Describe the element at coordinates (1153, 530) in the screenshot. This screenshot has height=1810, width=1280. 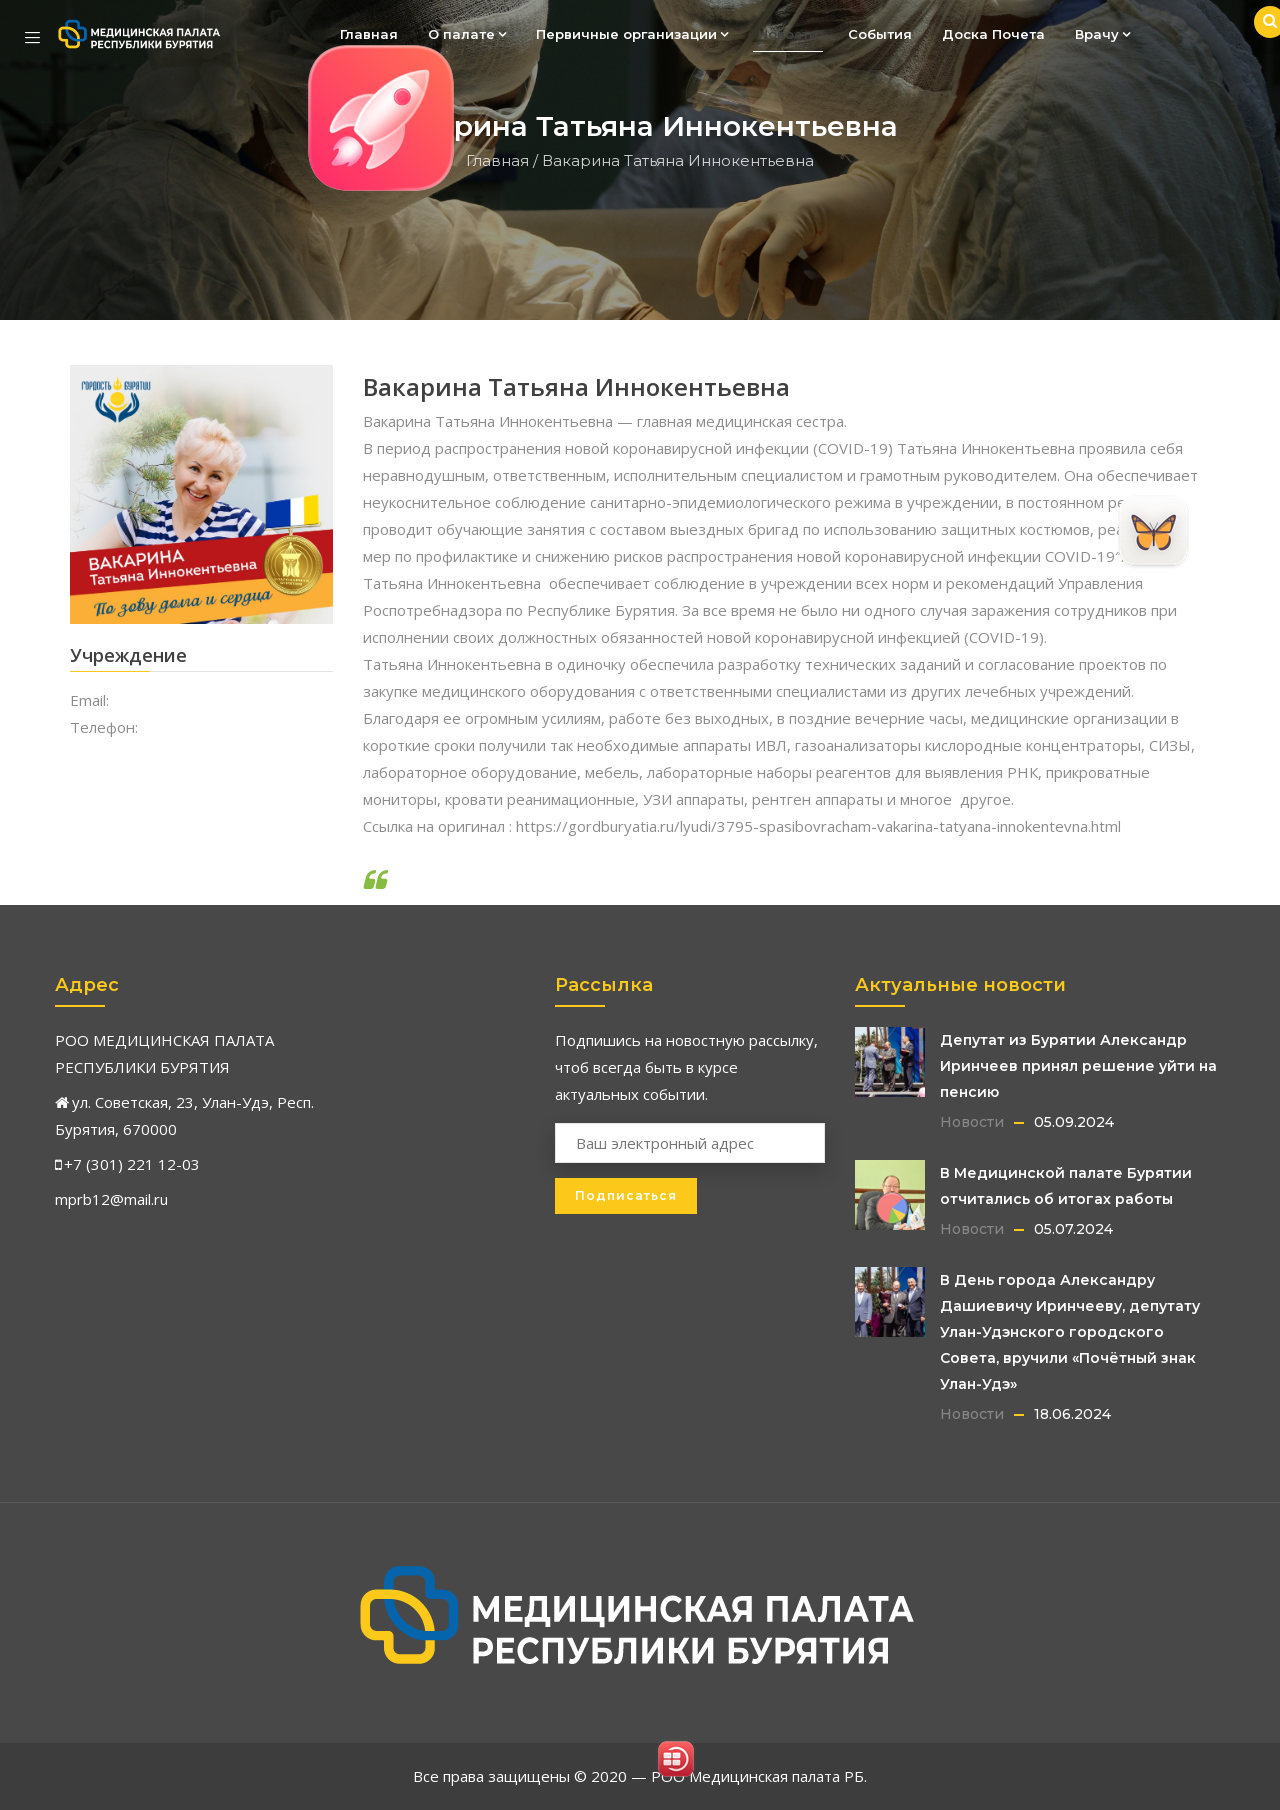
I see `open freemind mind-mapping application` at that location.